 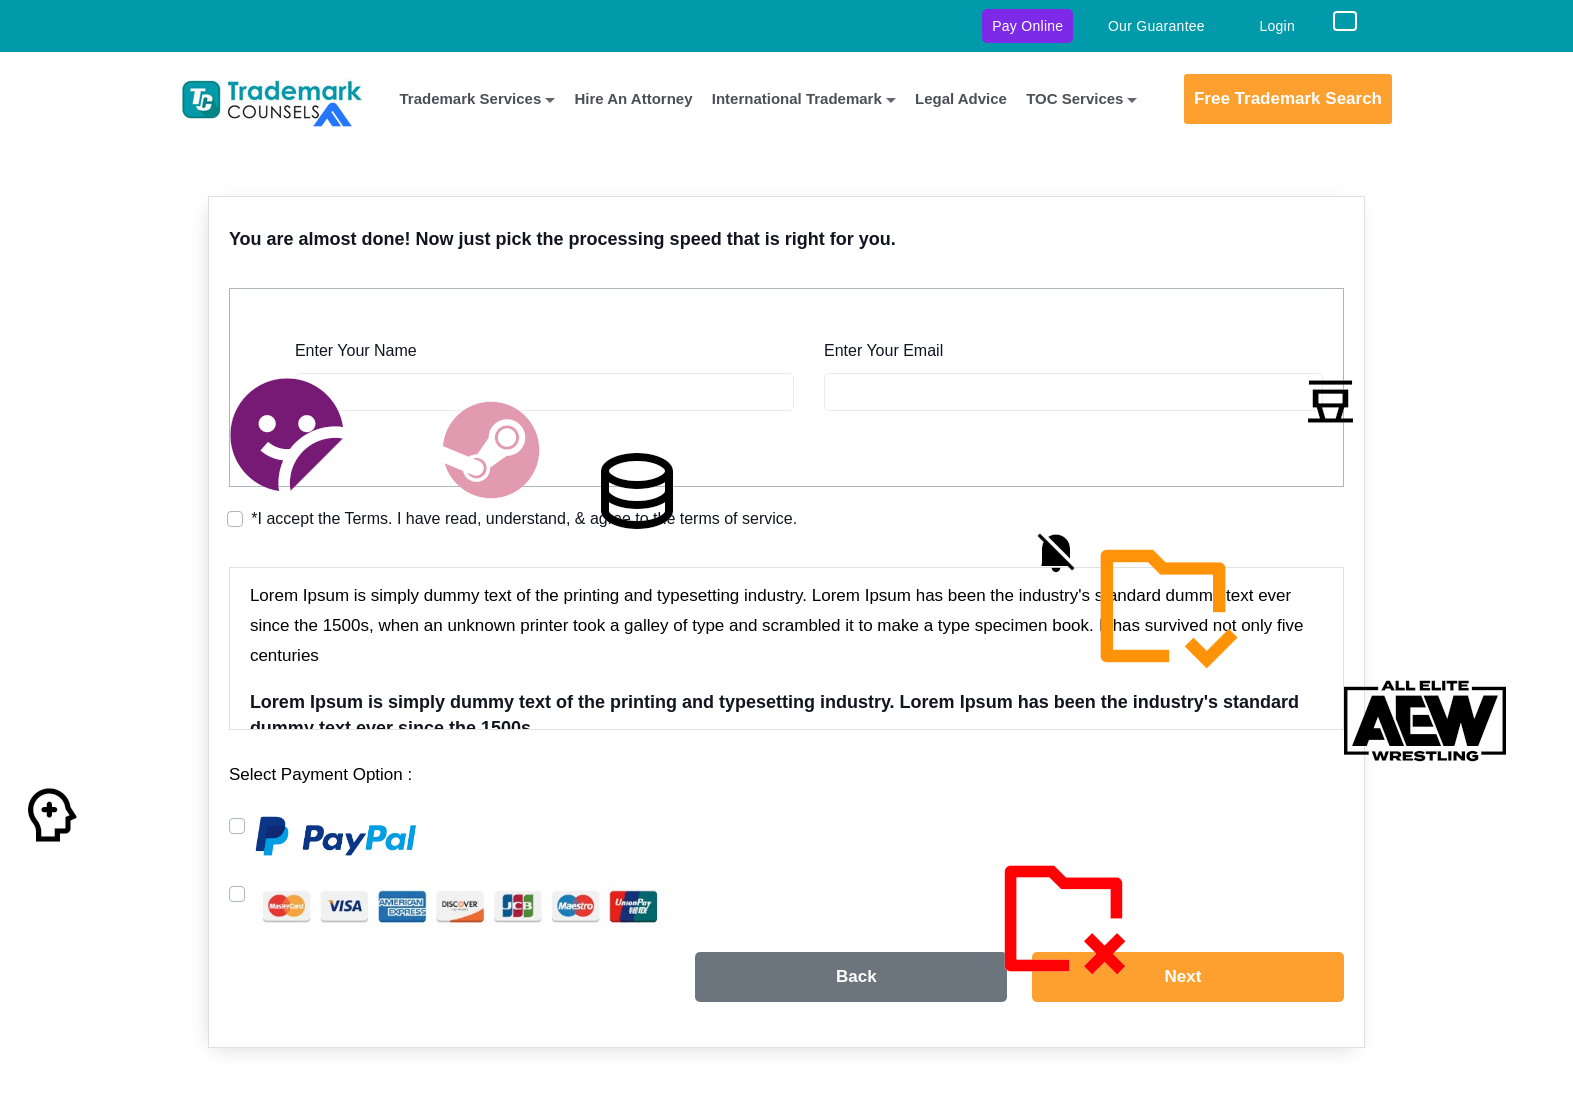 I want to click on launch THE FINALS game, so click(x=332, y=114).